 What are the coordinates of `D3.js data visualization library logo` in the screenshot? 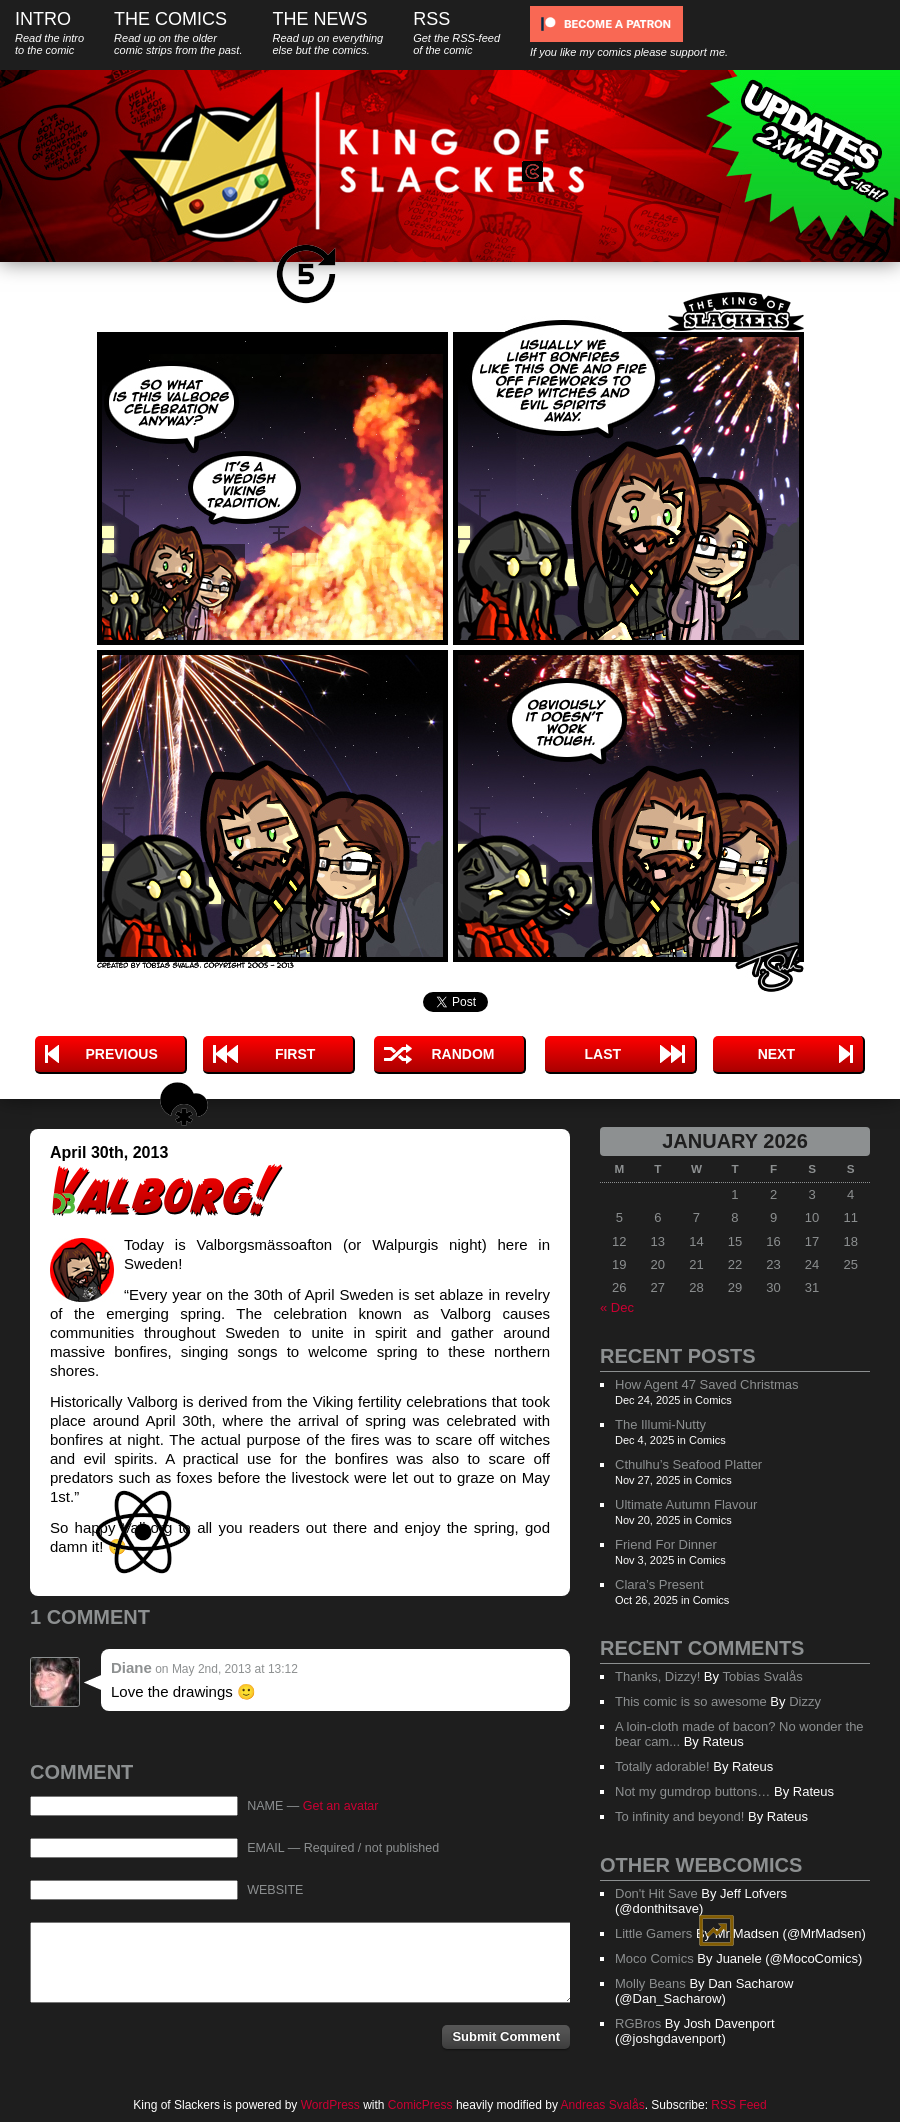 It's located at (64, 1203).